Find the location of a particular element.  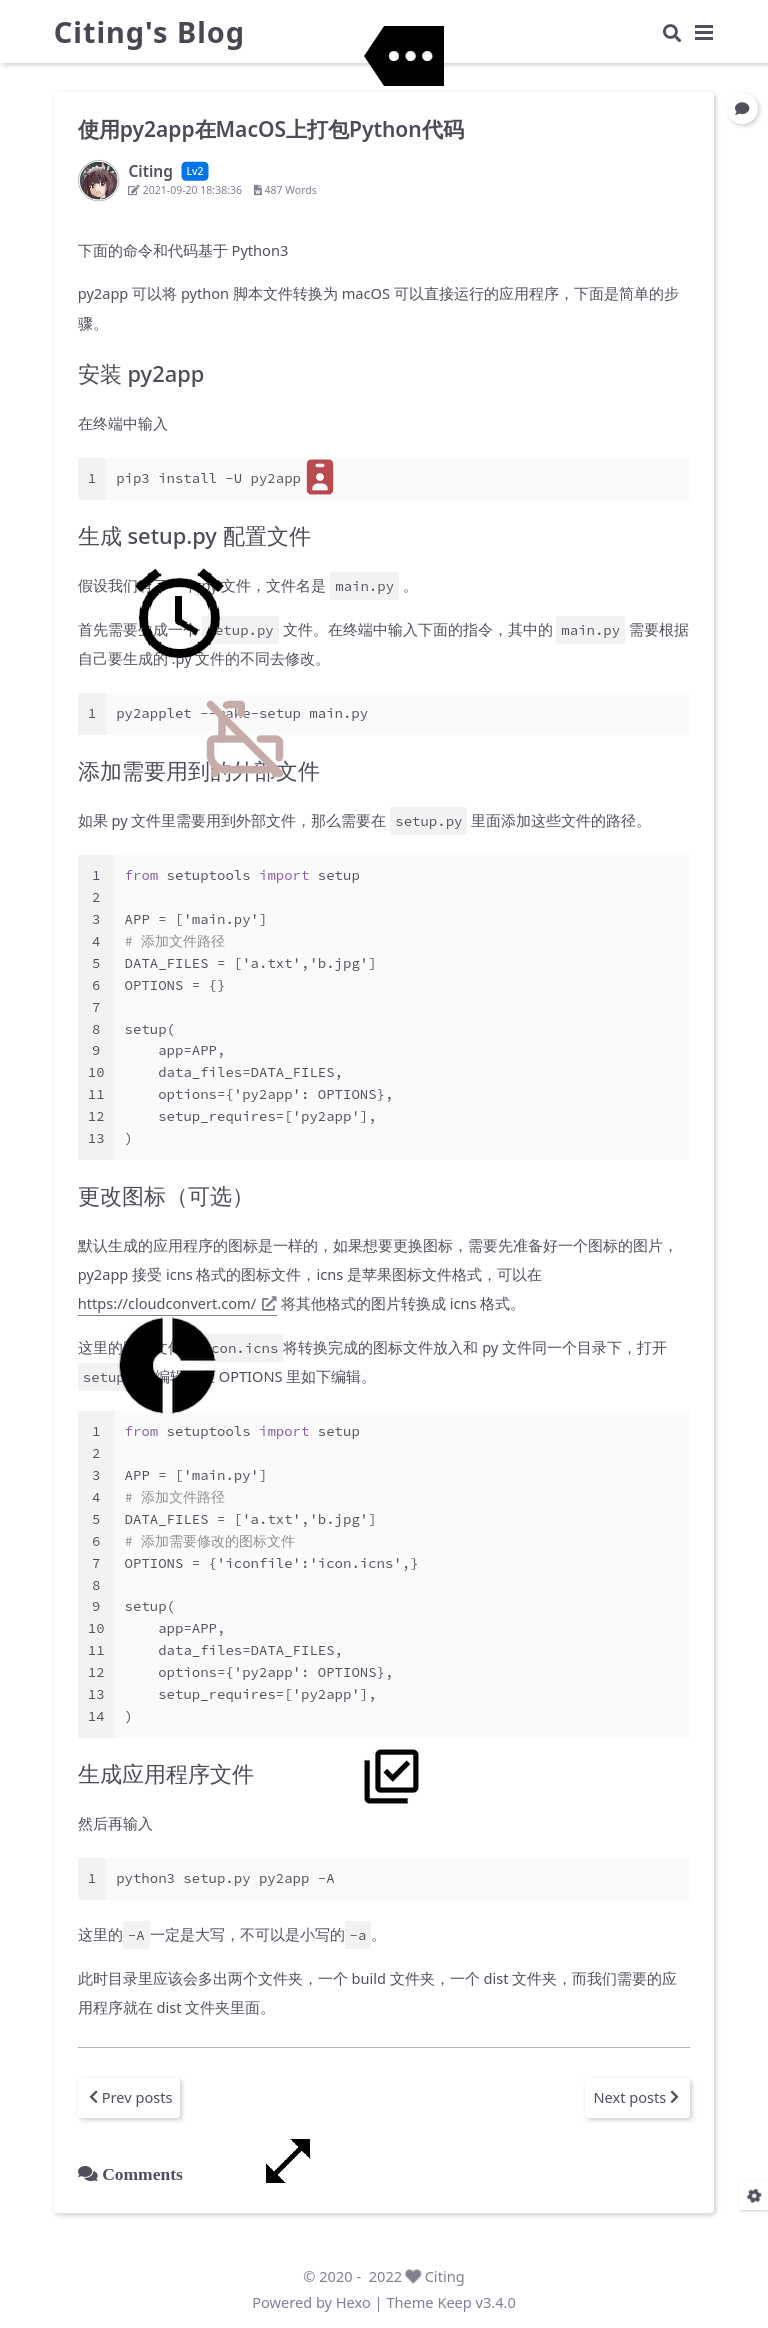

expand to full screen is located at coordinates (288, 2161).